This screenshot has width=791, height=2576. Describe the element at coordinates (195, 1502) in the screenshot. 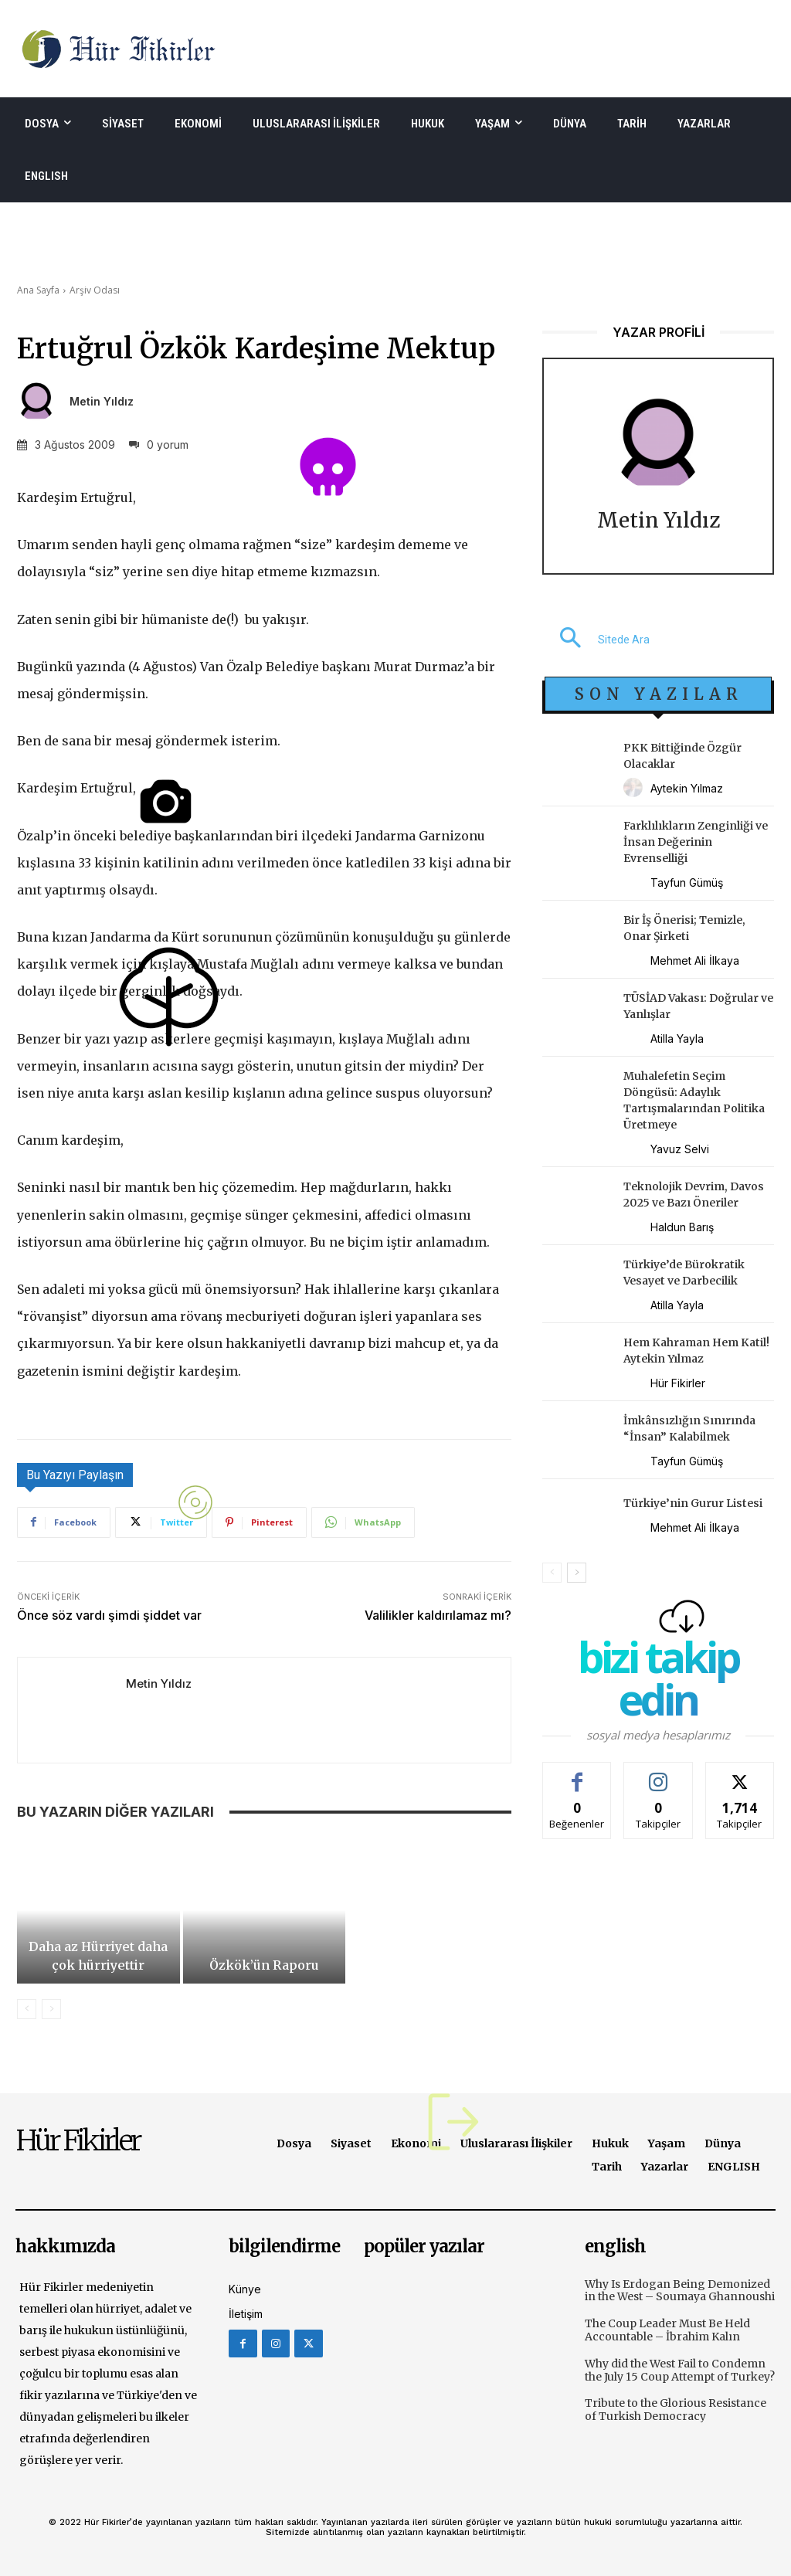

I see `access music or audio library` at that location.